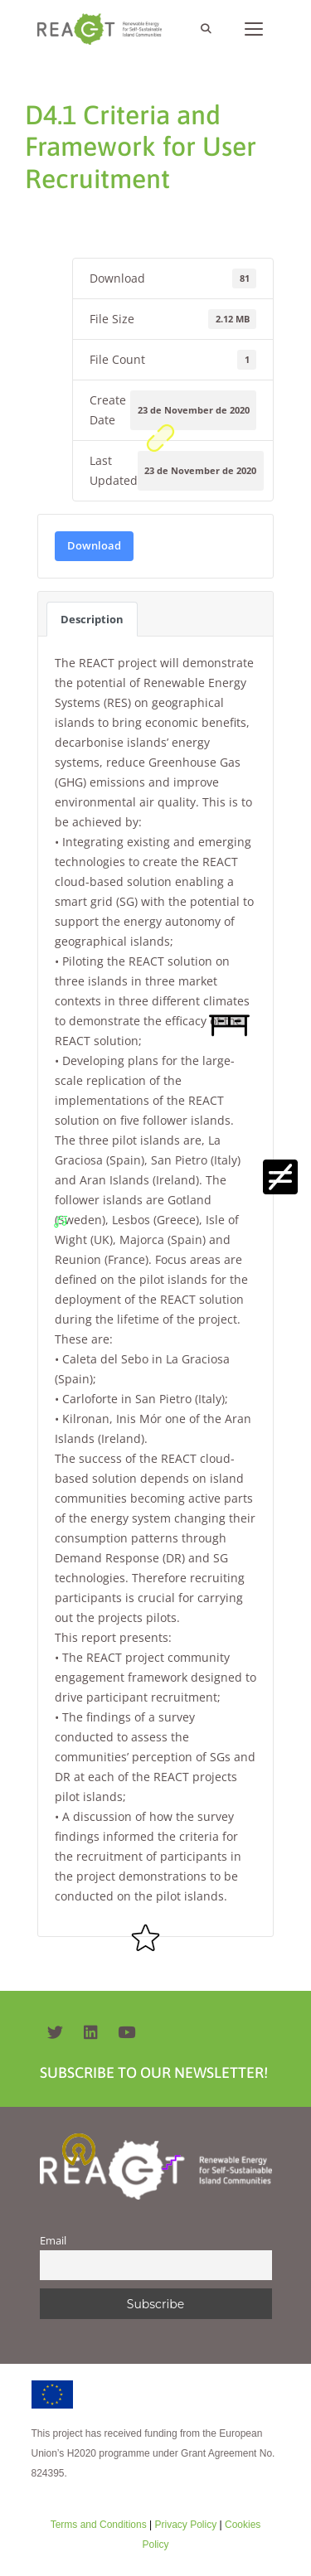  I want to click on indicates values are not equal, so click(280, 1177).